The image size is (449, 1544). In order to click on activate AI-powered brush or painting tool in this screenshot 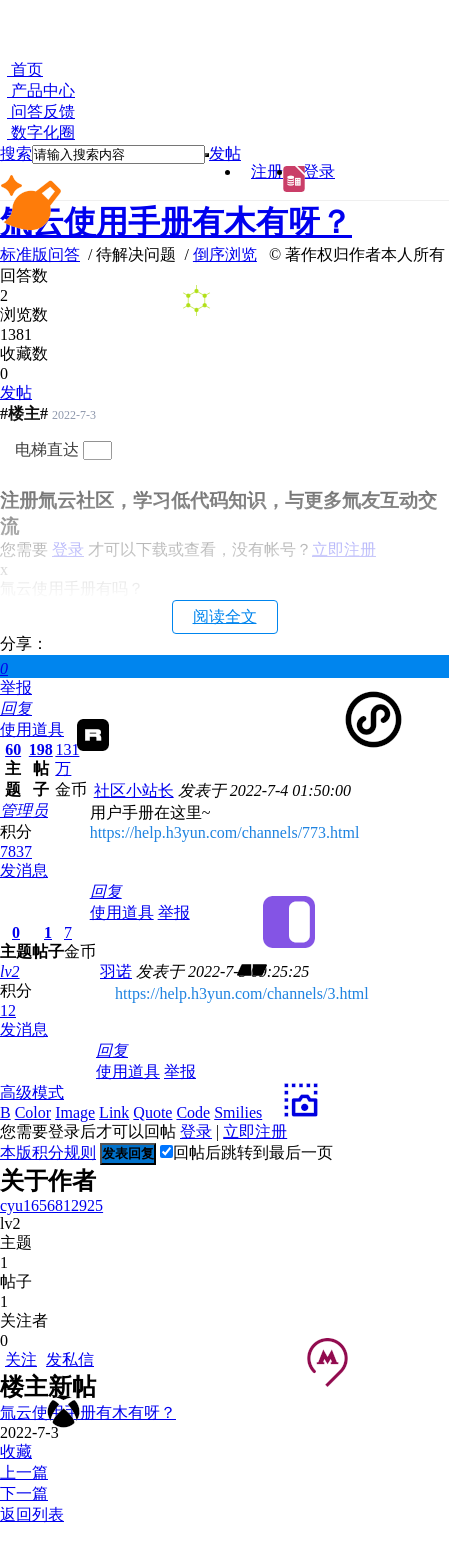, I will do `click(32, 206)`.